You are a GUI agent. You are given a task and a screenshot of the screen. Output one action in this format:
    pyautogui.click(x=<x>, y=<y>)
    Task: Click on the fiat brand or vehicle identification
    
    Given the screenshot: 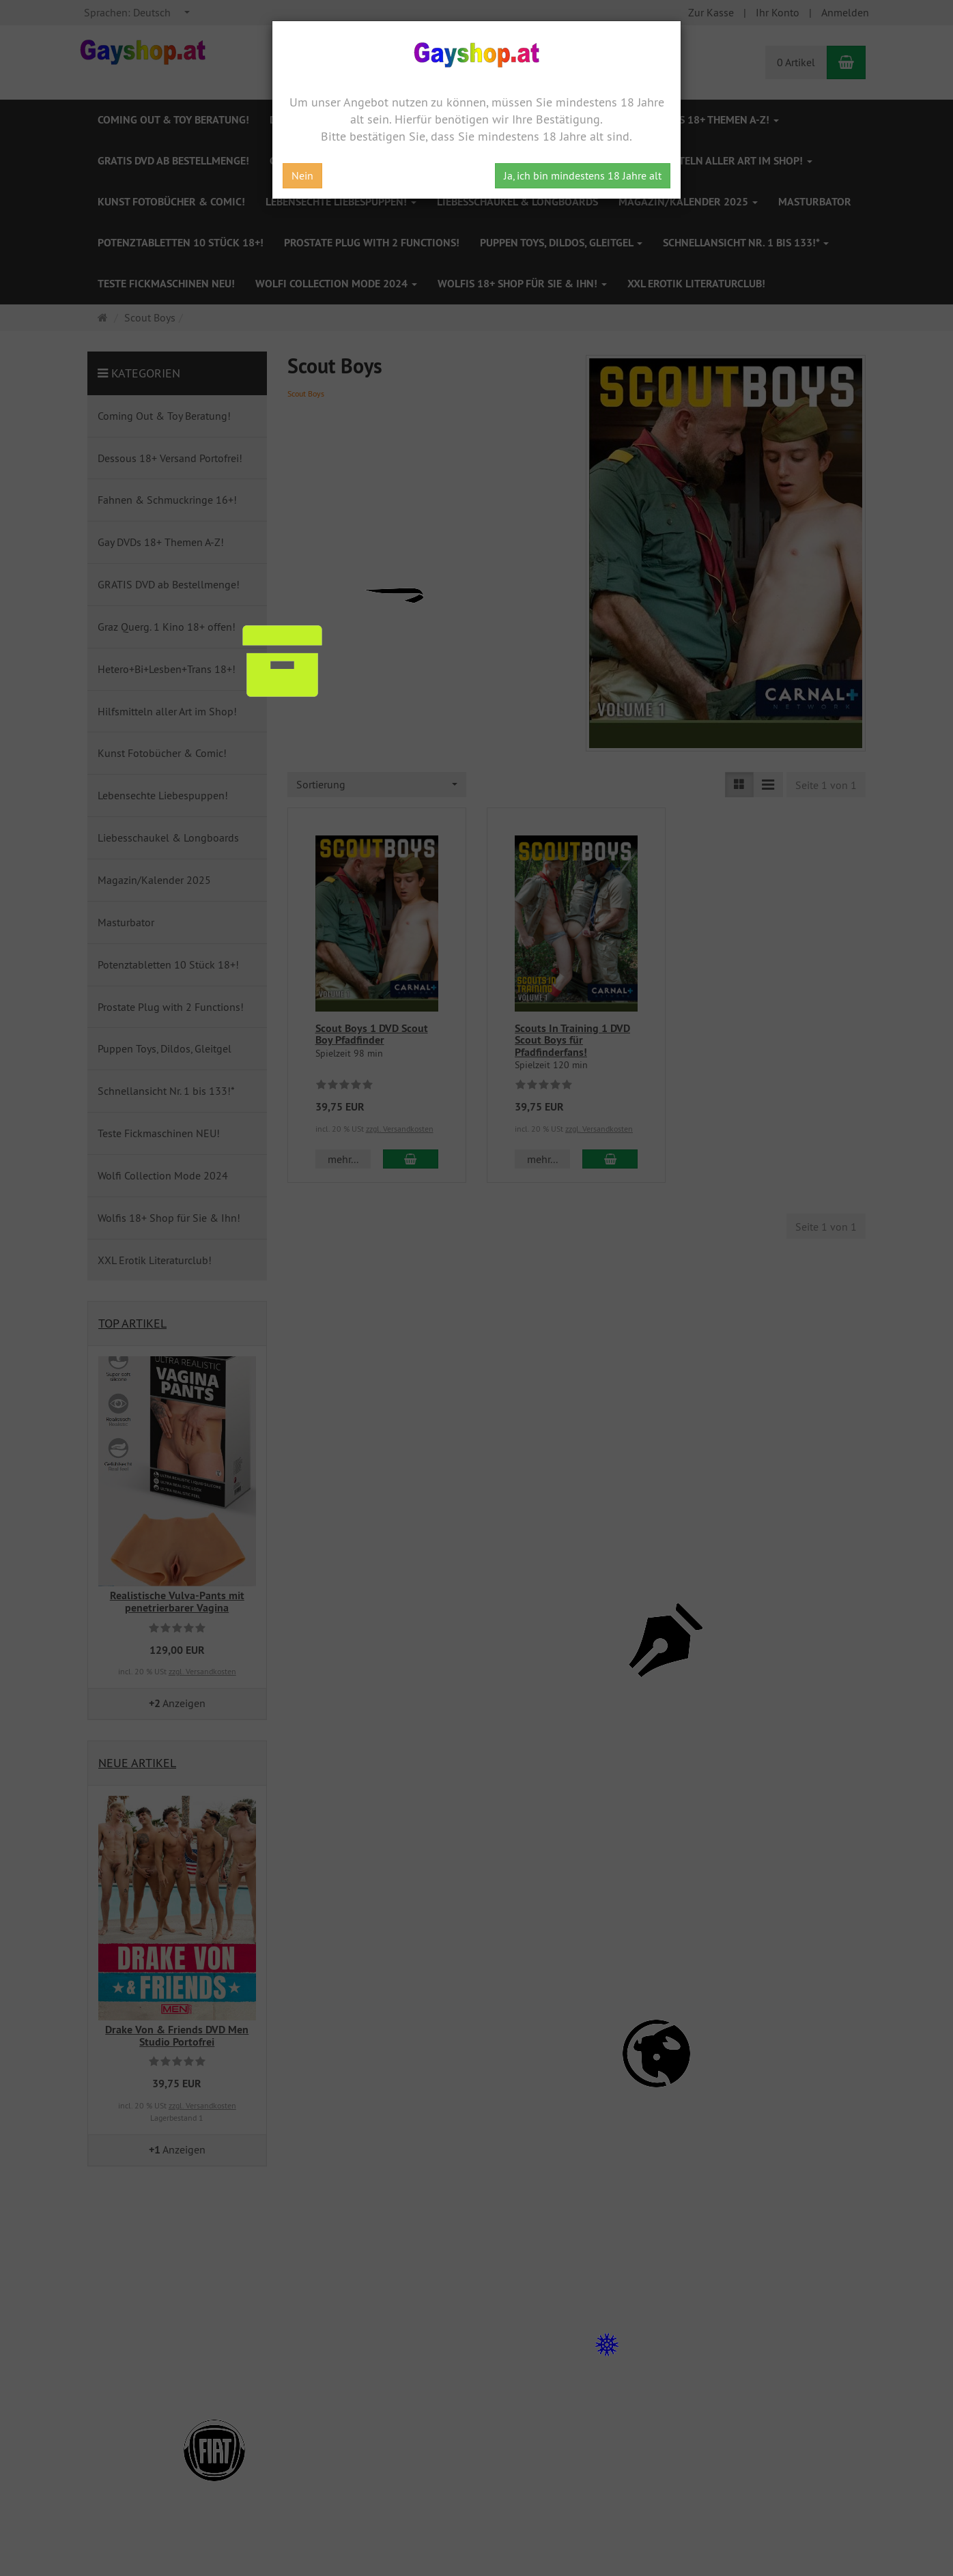 What is the action you would take?
    pyautogui.click(x=214, y=2450)
    